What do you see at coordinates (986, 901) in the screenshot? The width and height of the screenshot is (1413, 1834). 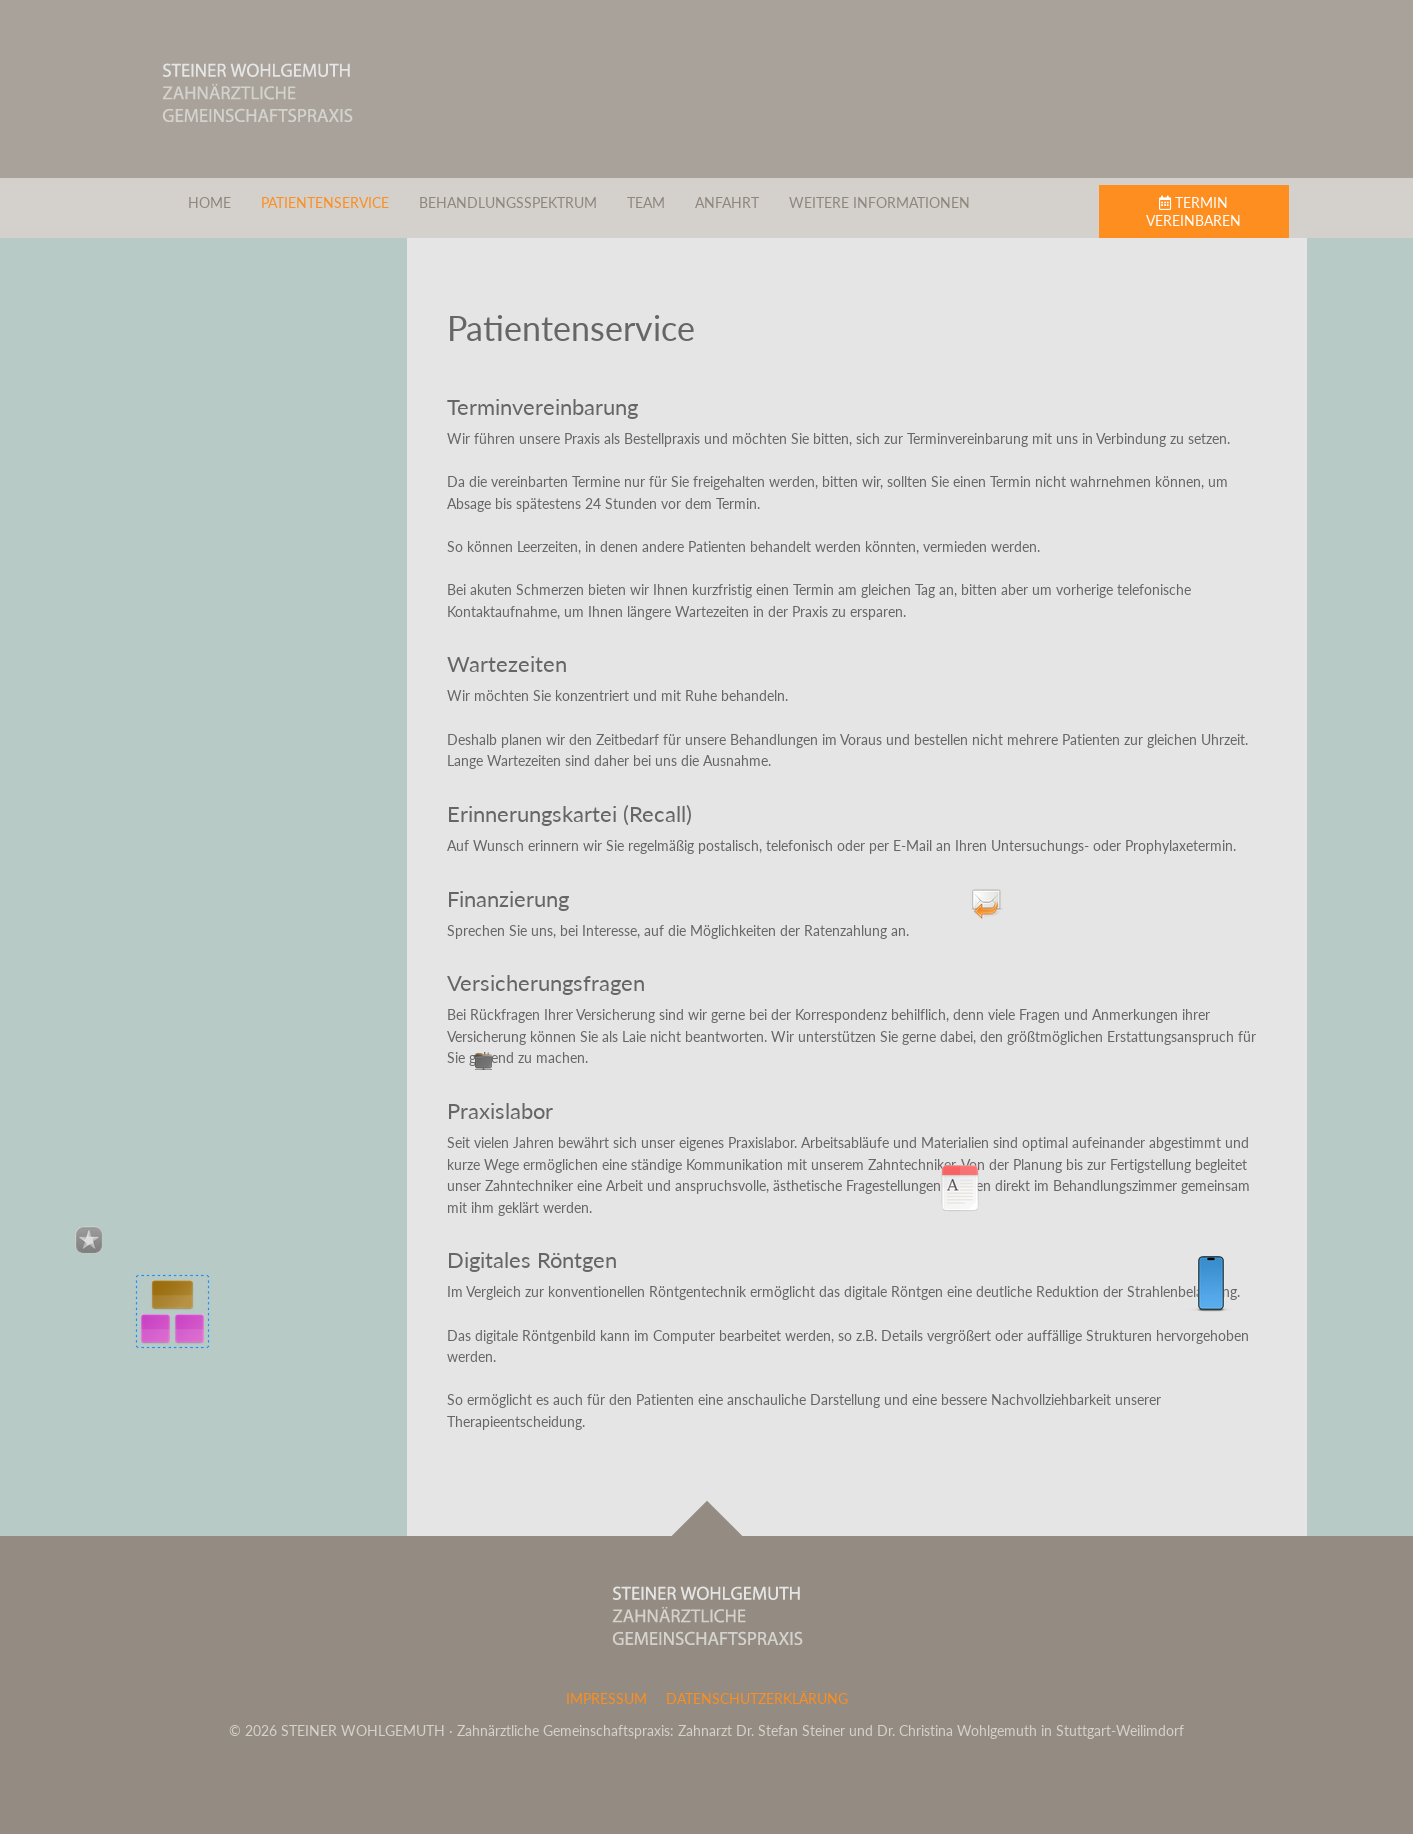 I see `reply to the sender of this email` at bounding box center [986, 901].